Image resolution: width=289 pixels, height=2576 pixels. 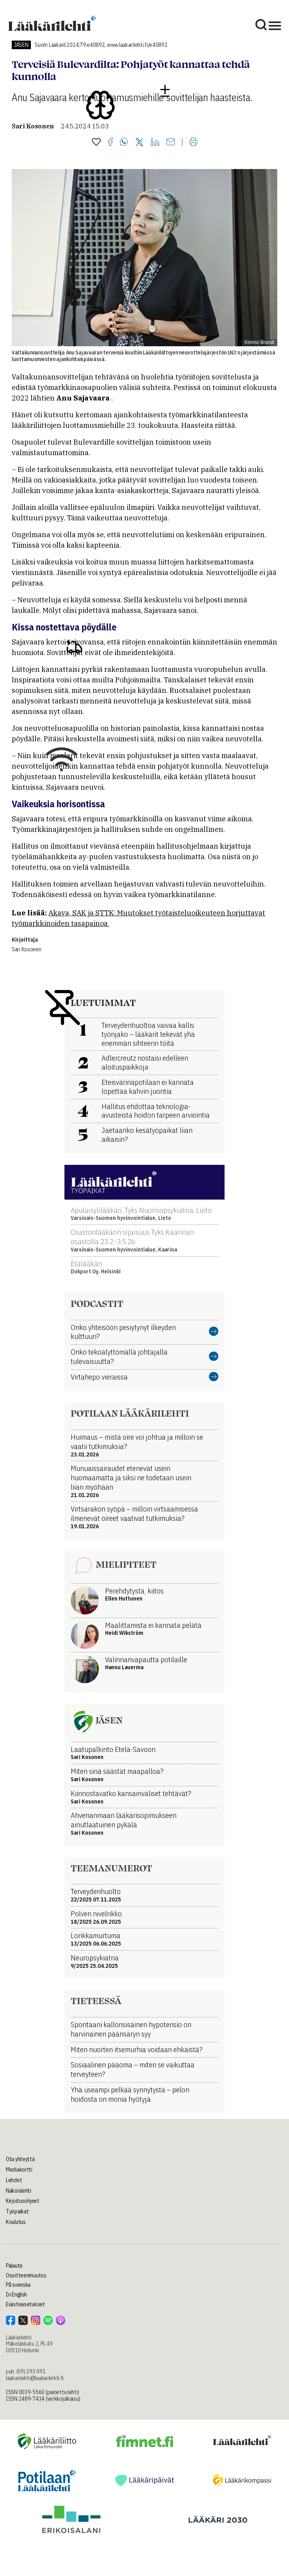 I want to click on access AI or smart features, so click(x=100, y=105).